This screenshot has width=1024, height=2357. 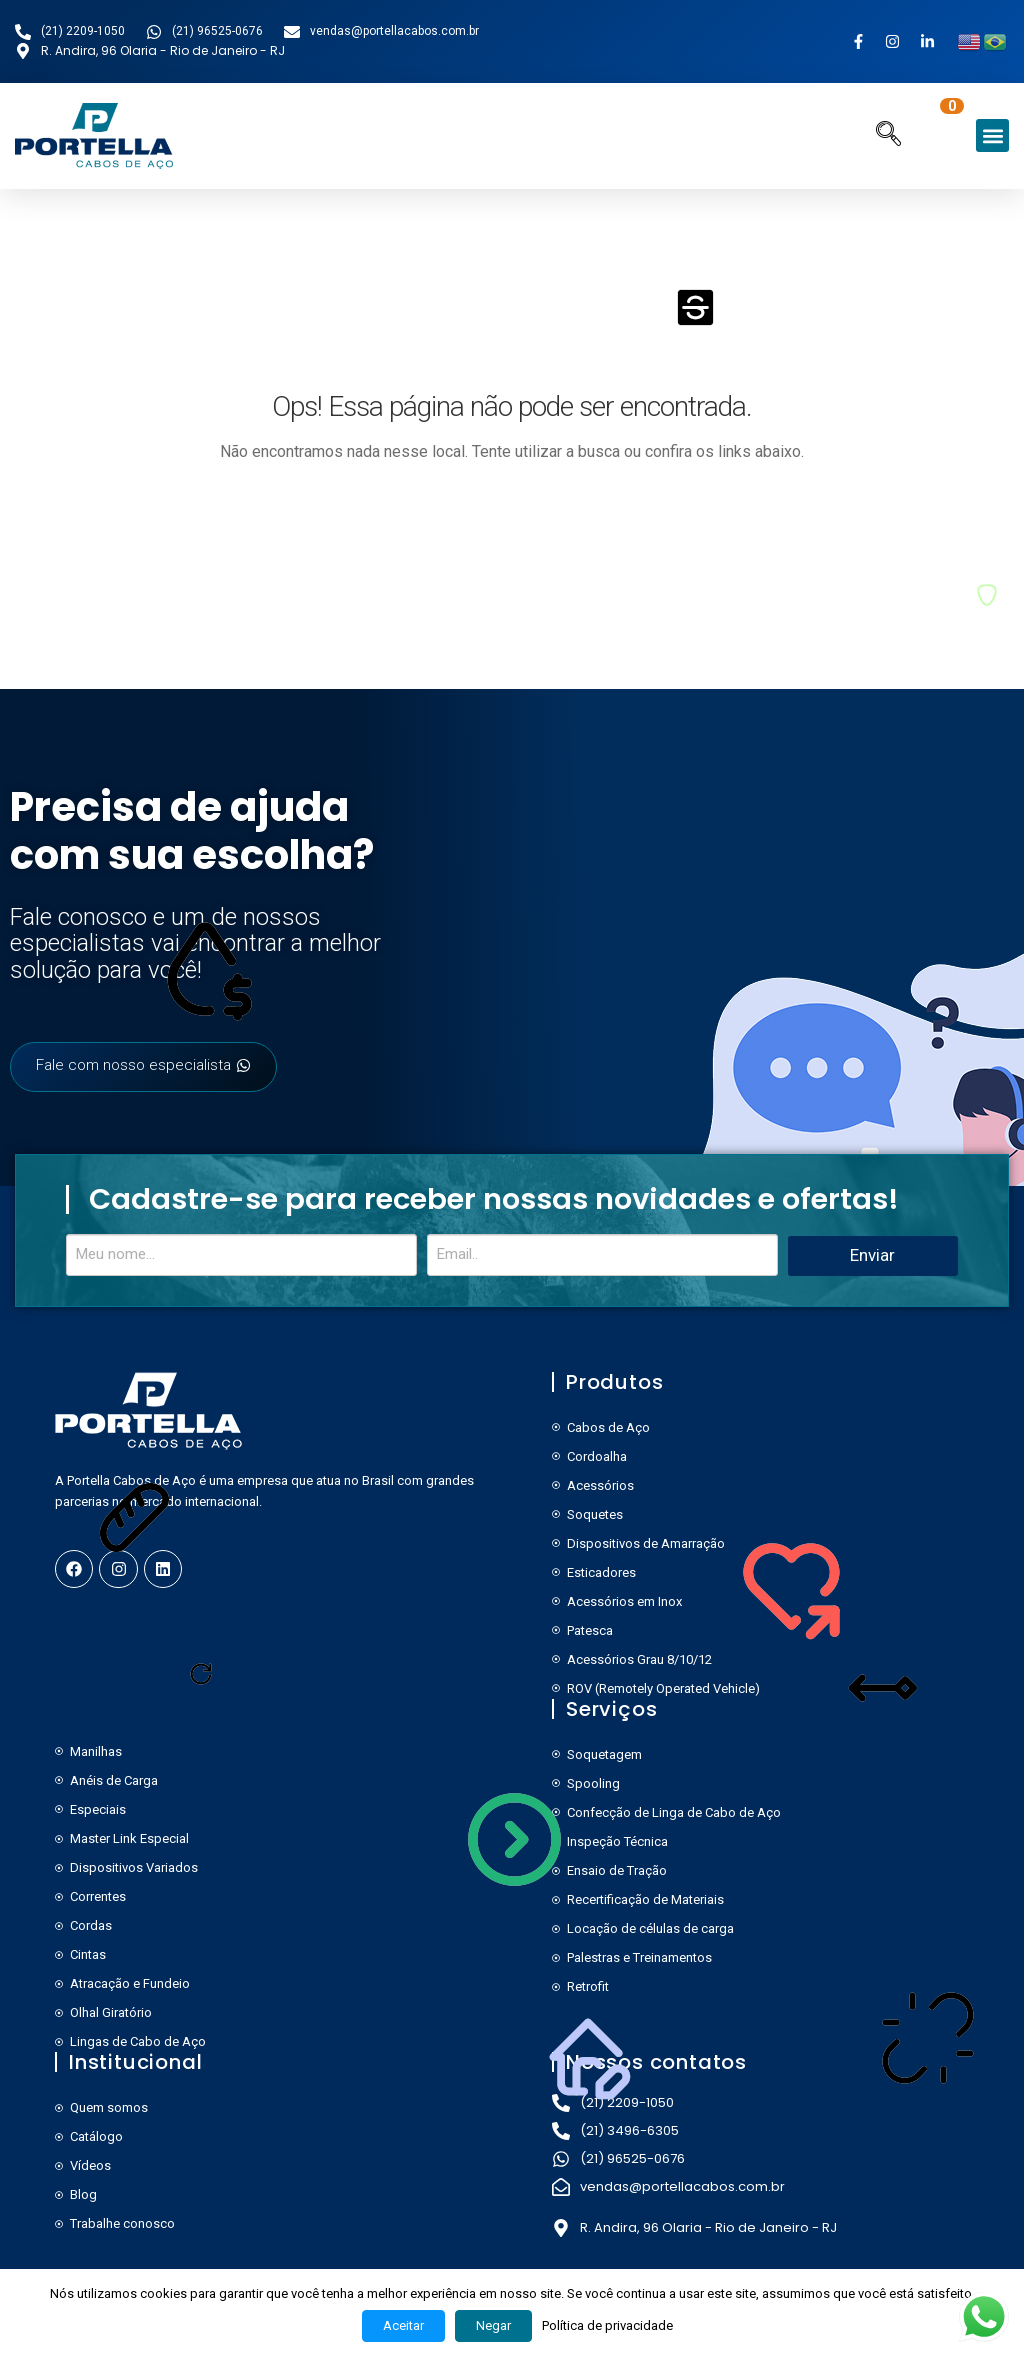 I want to click on view water bill or usage costs, so click(x=205, y=969).